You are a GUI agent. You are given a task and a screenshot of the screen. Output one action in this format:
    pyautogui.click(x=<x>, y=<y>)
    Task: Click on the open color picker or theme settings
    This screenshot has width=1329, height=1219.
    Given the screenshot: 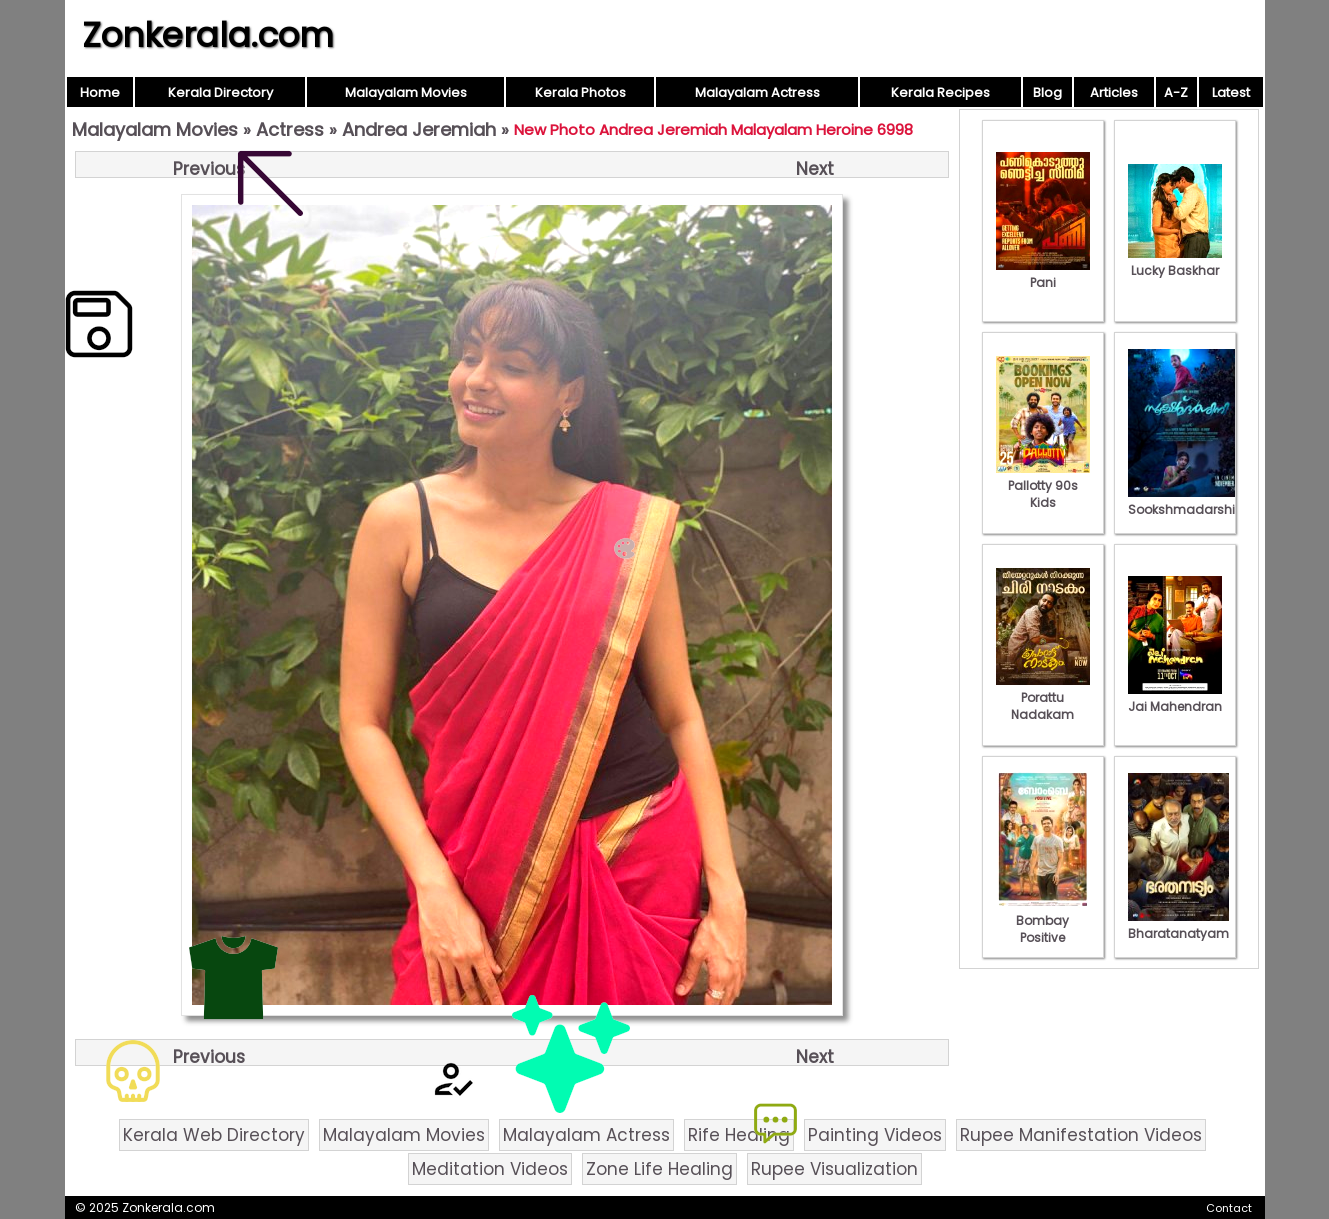 What is the action you would take?
    pyautogui.click(x=624, y=548)
    